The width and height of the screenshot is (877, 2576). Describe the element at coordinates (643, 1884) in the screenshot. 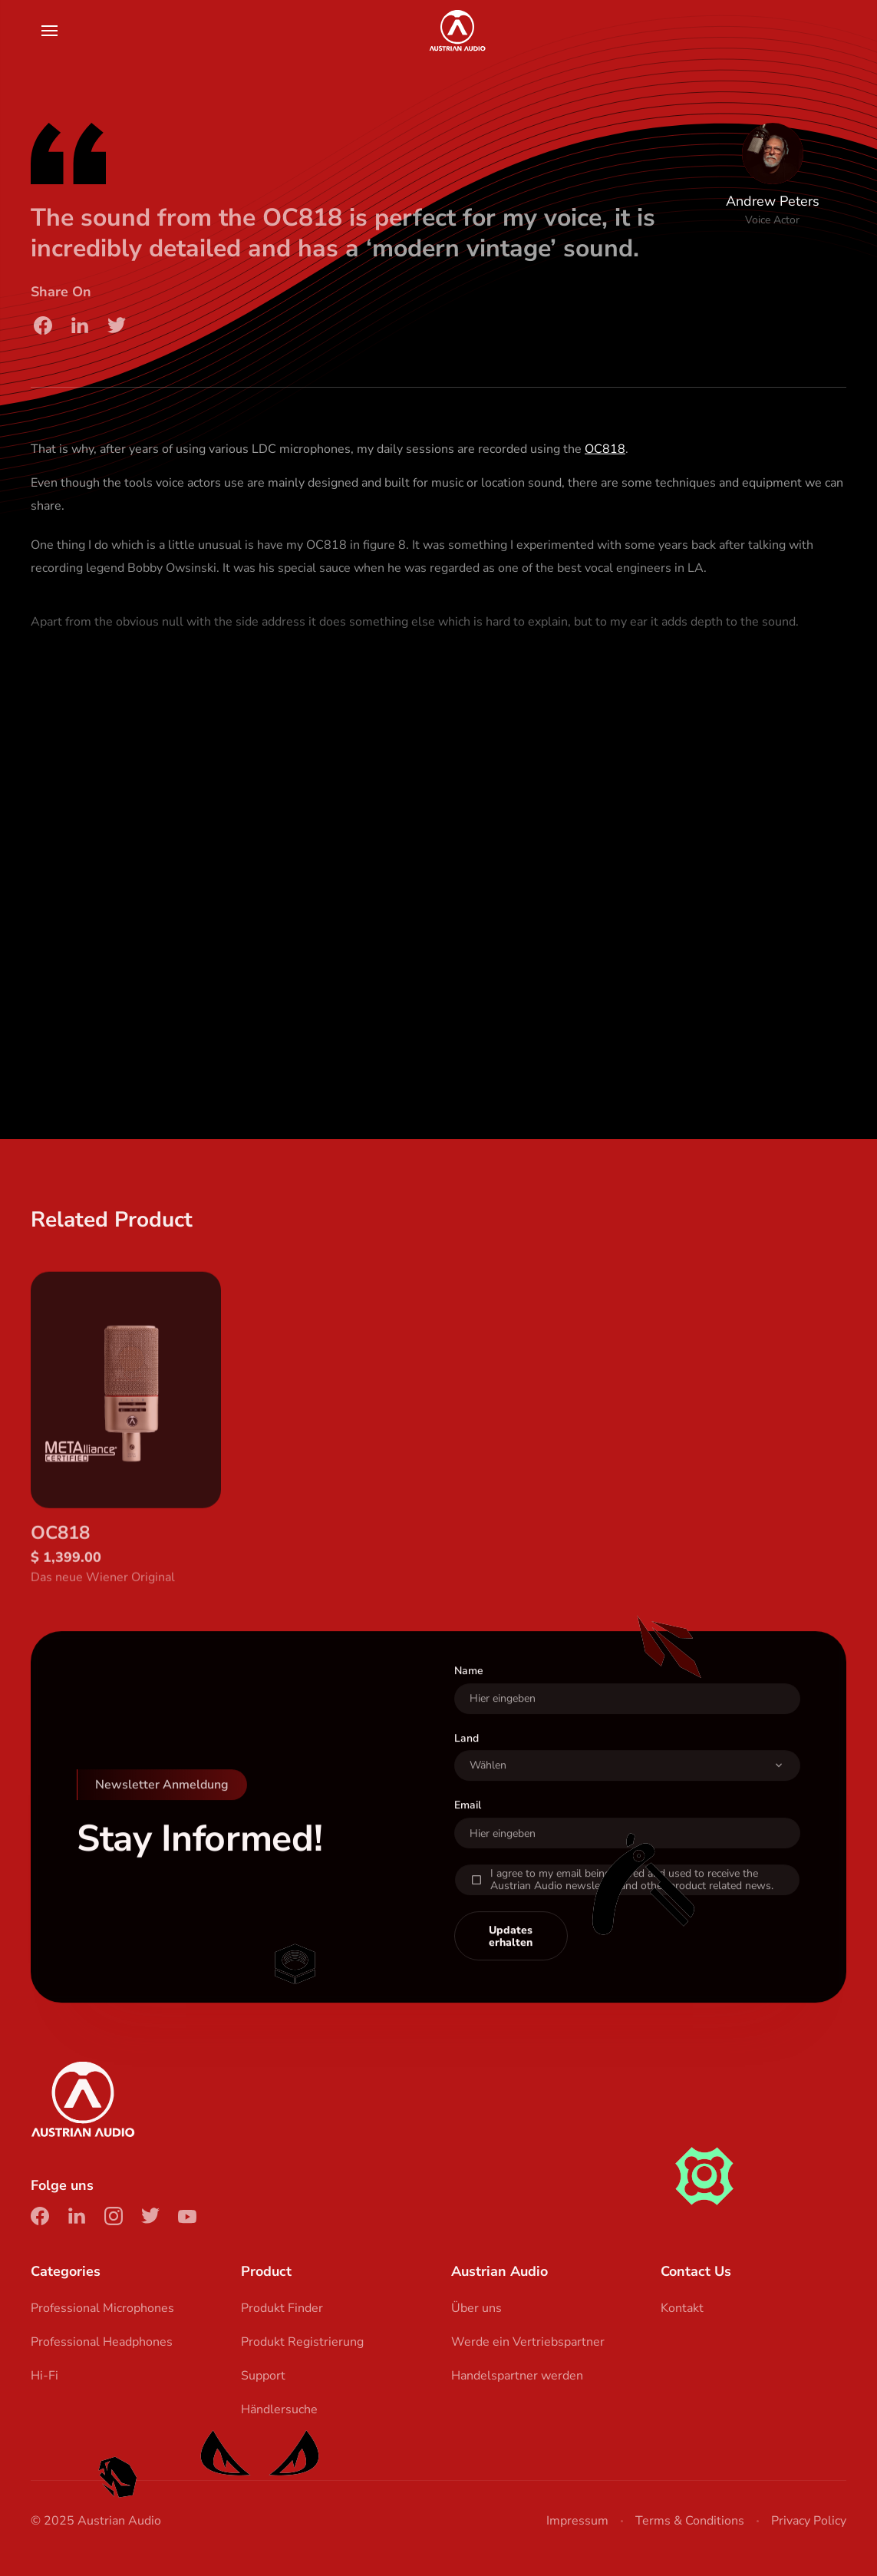

I see `grooming or personal care tools` at that location.